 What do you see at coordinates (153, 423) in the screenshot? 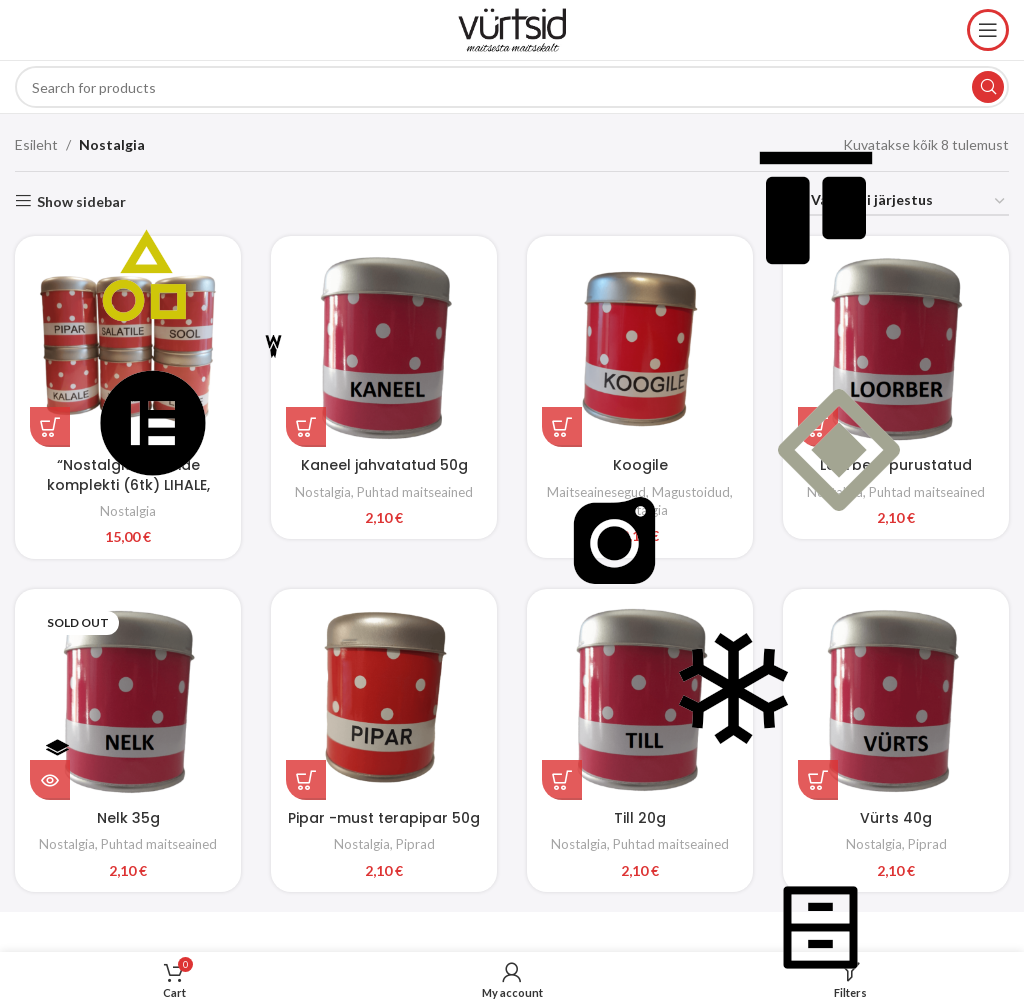
I see `elementor website builder logo` at bounding box center [153, 423].